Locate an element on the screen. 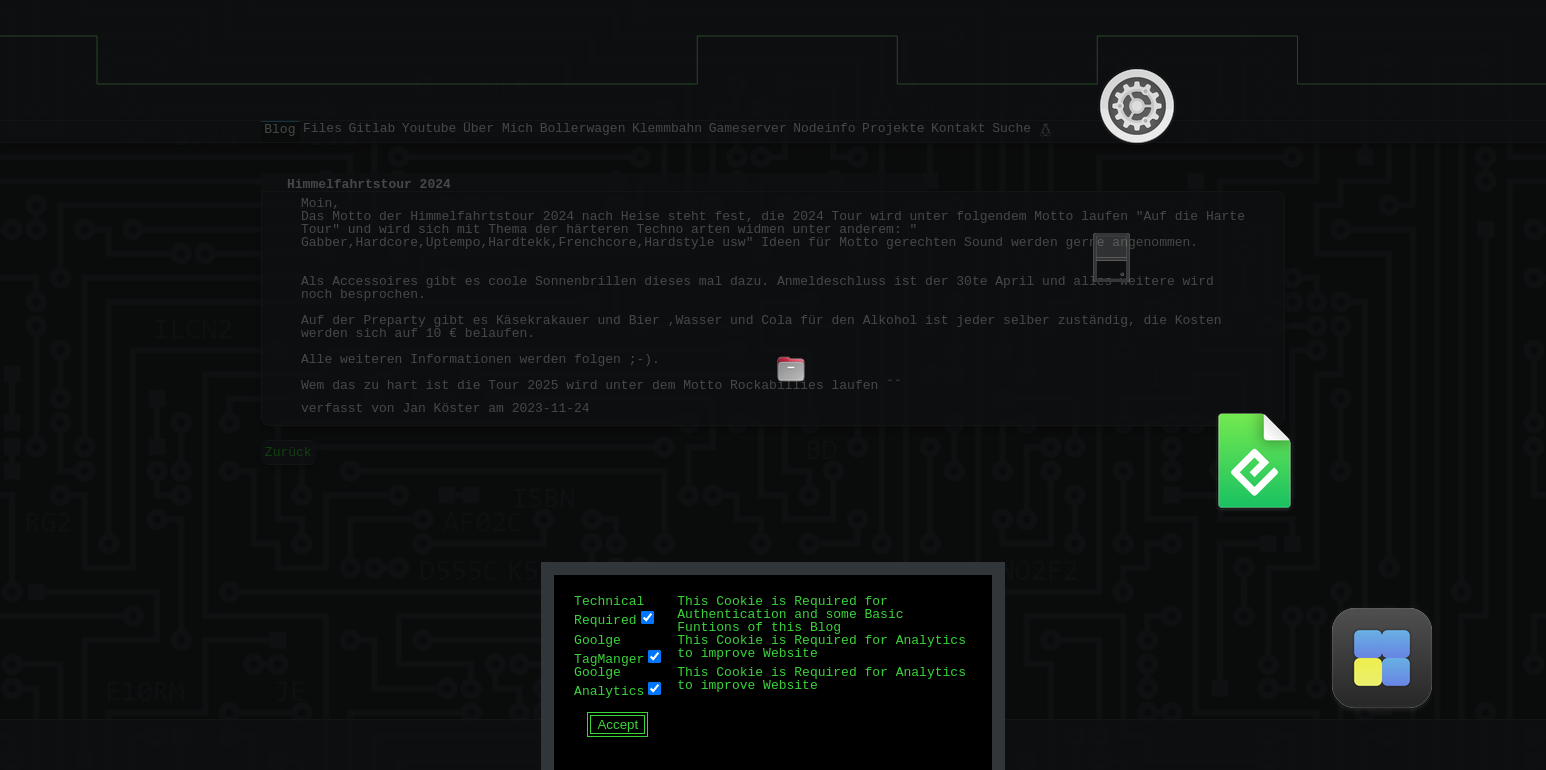  scan a document or image is located at coordinates (1111, 257).